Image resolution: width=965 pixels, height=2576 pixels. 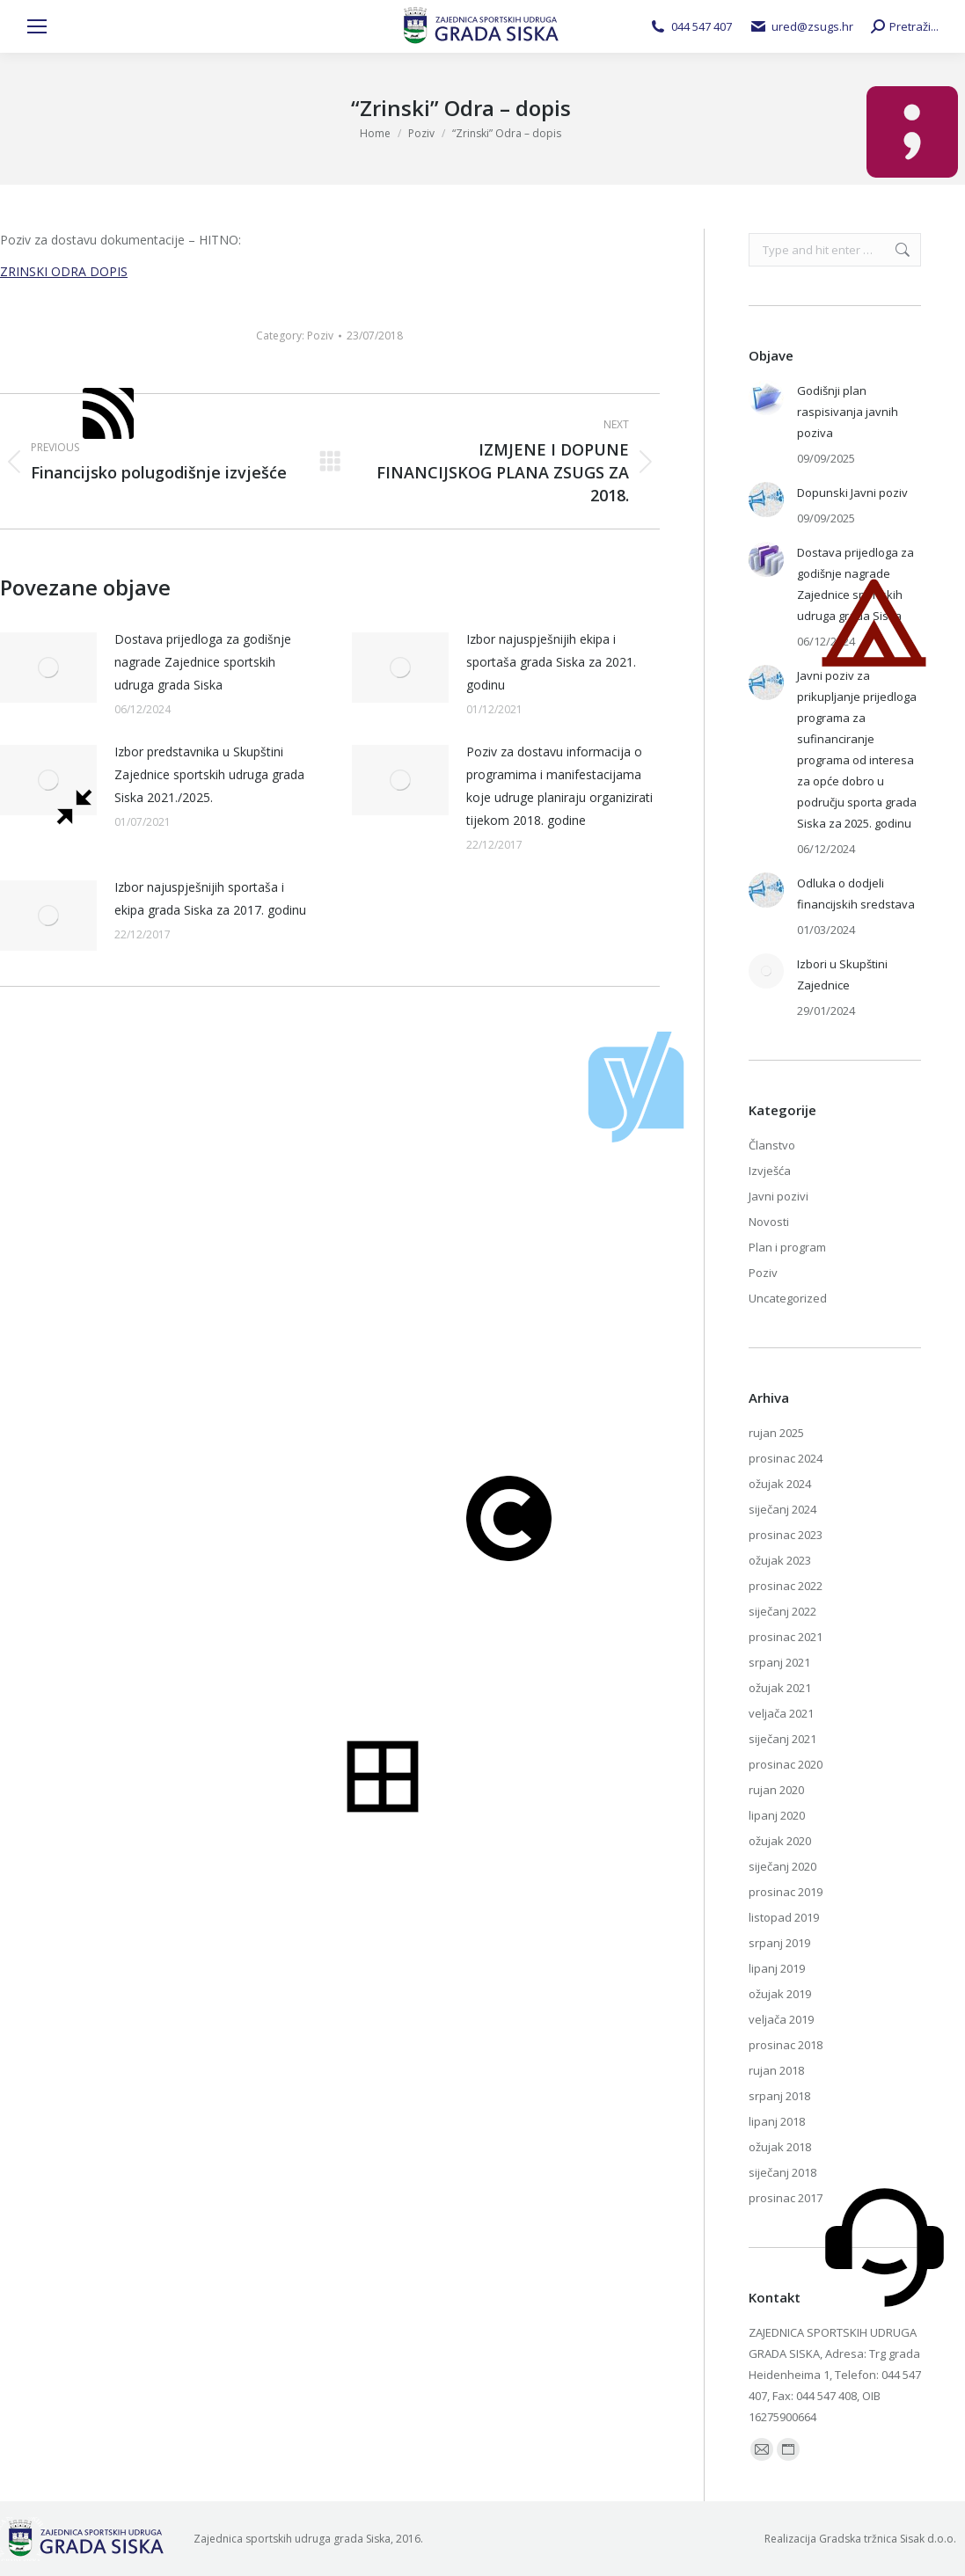 What do you see at coordinates (912, 132) in the screenshot?
I see `open tldraw whiteboard application` at bounding box center [912, 132].